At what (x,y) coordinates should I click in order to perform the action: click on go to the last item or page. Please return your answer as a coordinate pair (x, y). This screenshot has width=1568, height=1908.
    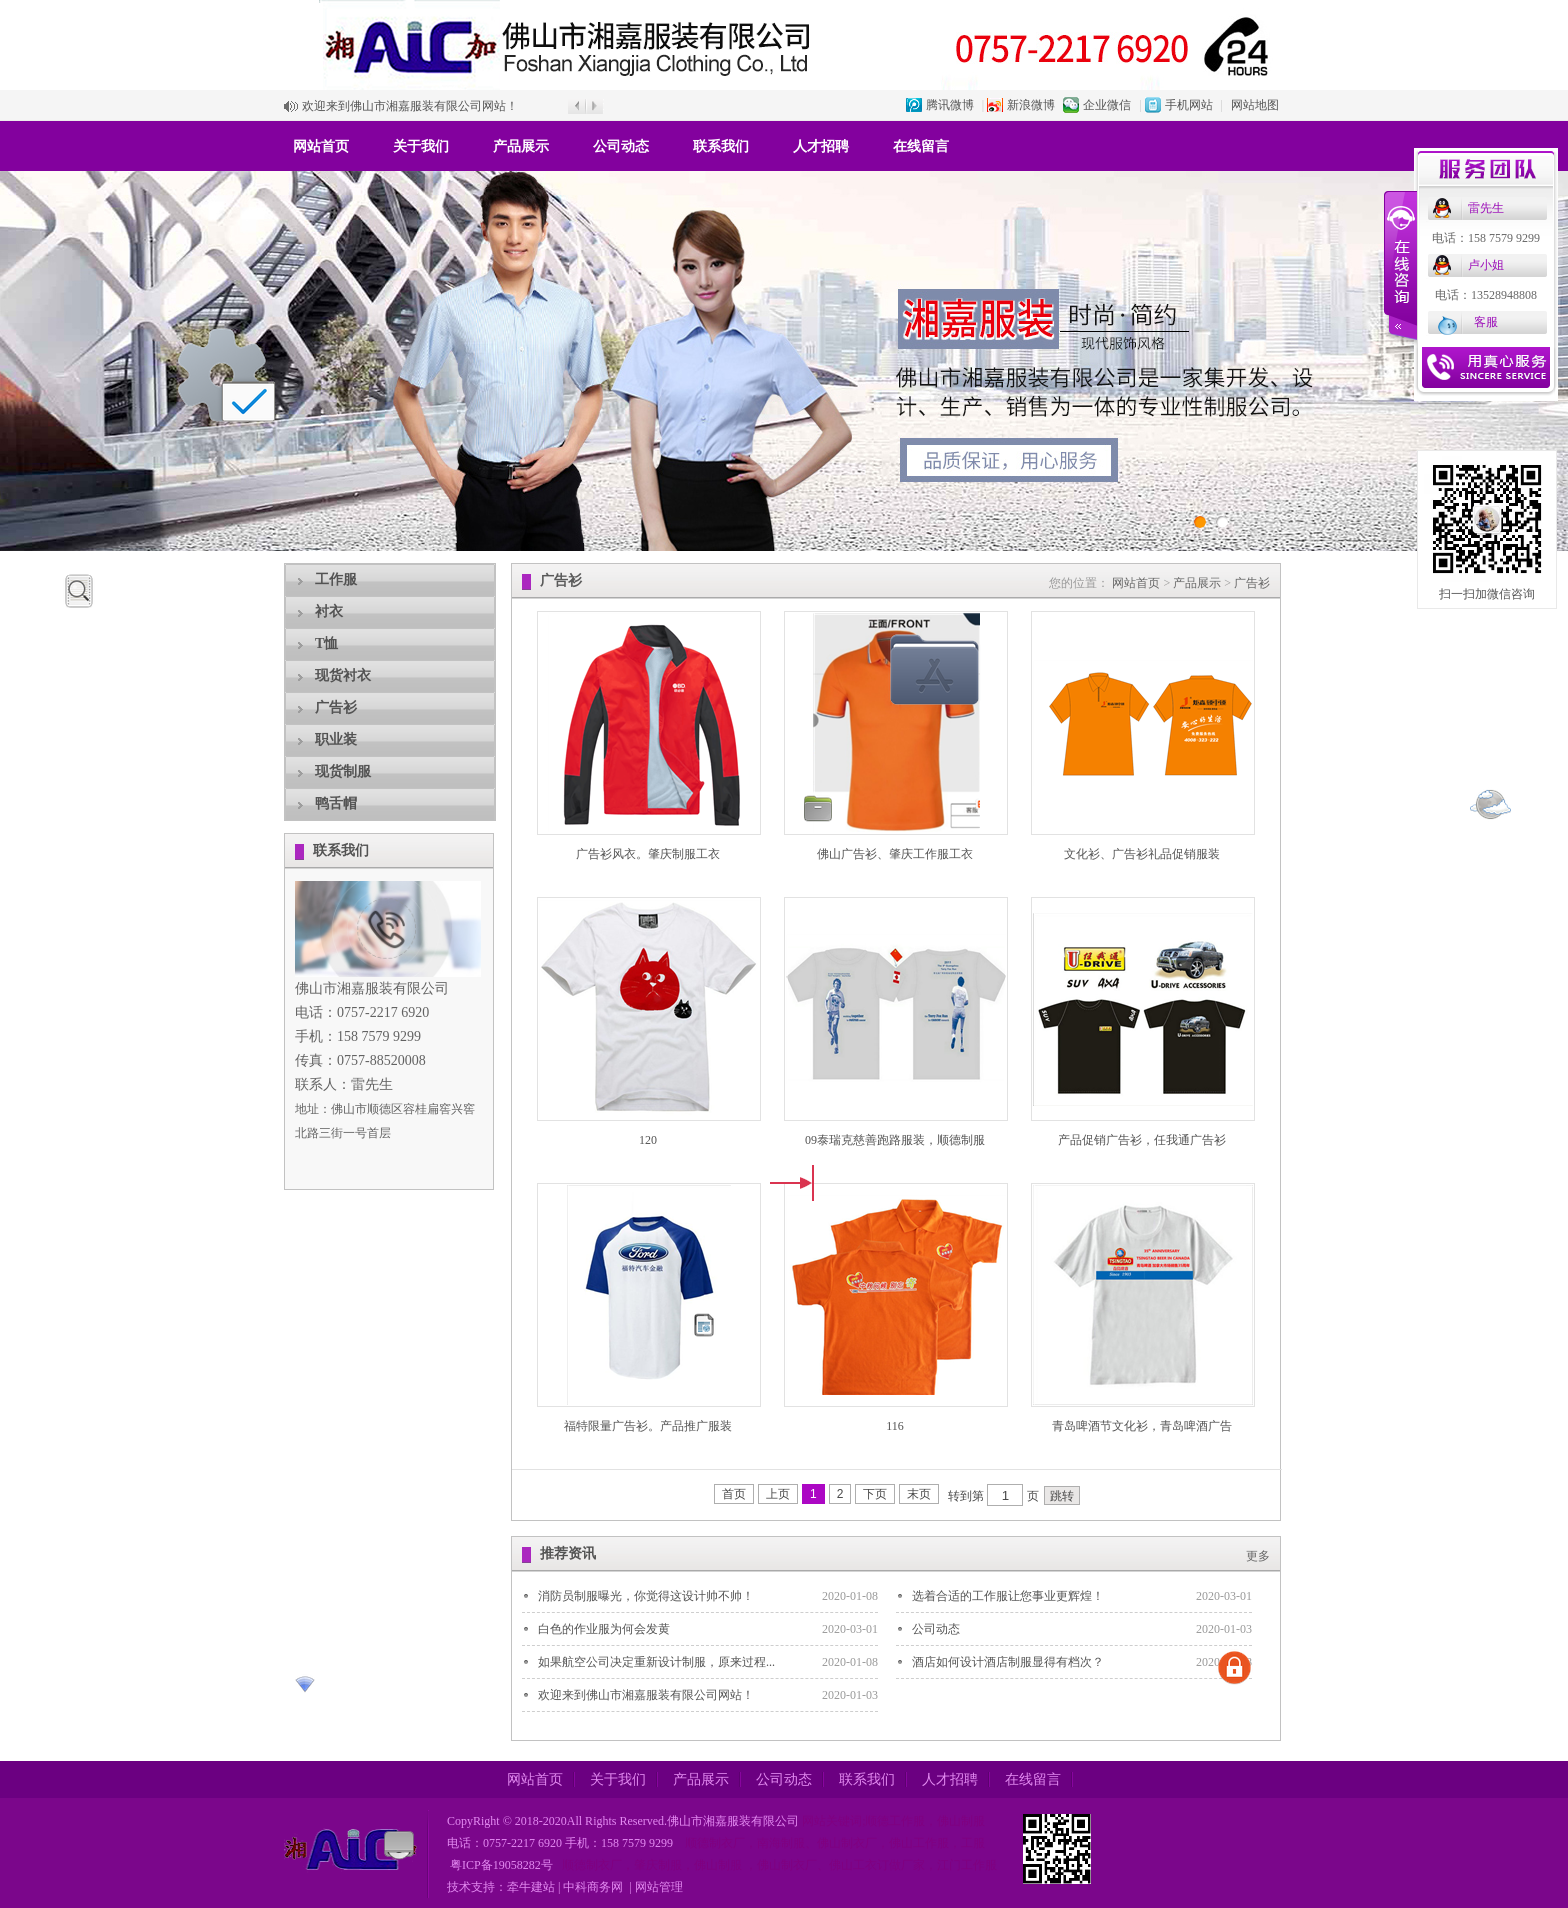
    Looking at the image, I should click on (792, 1183).